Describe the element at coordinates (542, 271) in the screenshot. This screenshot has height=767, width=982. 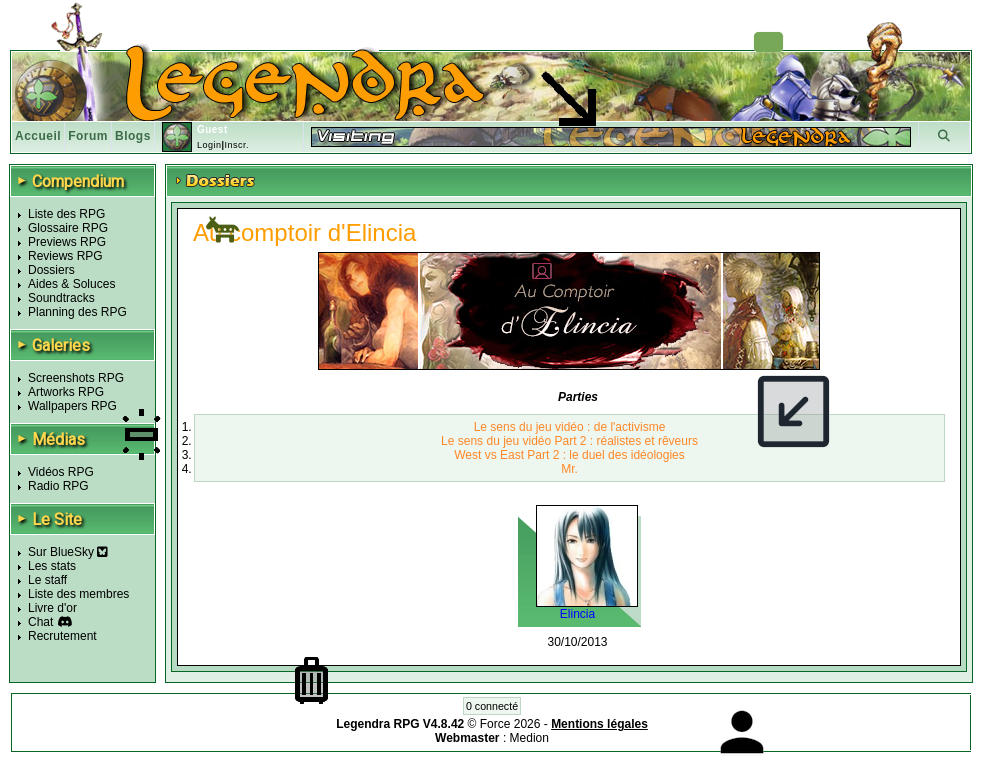
I see `view user profile` at that location.